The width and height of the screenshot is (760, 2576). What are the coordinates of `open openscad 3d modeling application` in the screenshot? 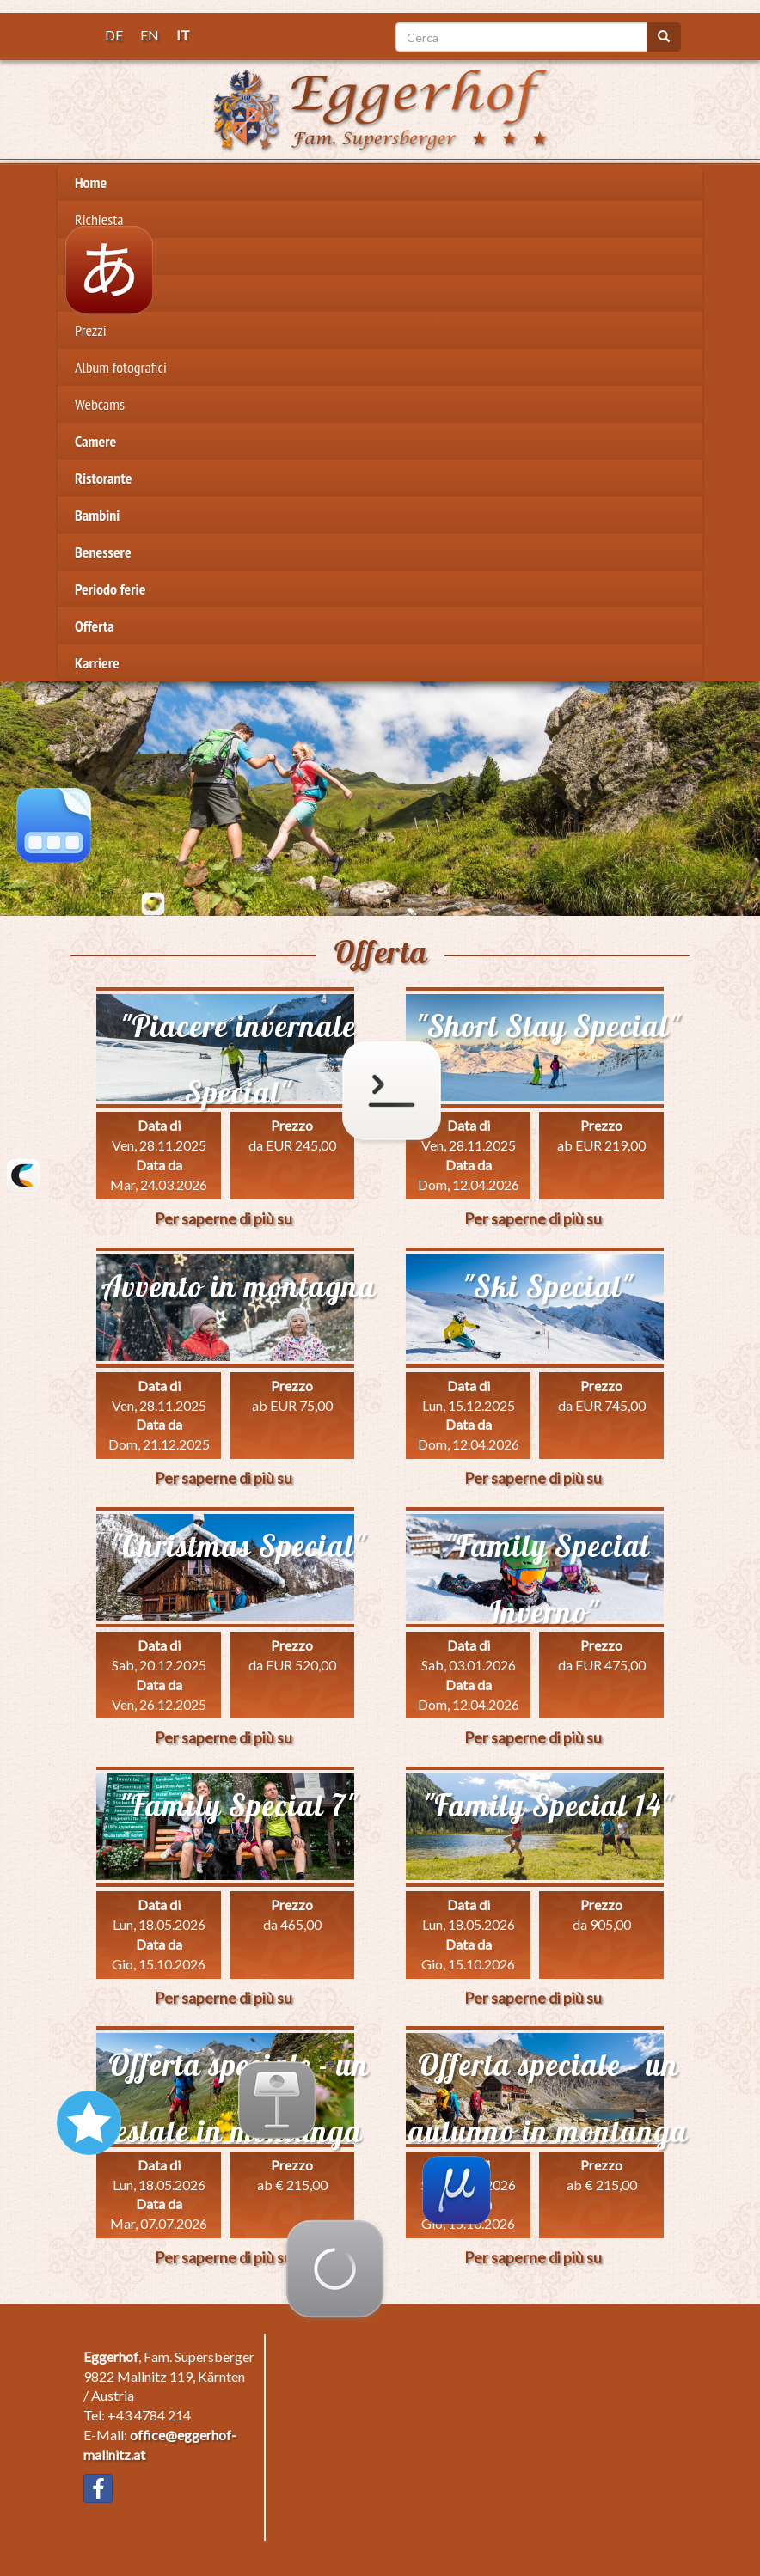 It's located at (153, 904).